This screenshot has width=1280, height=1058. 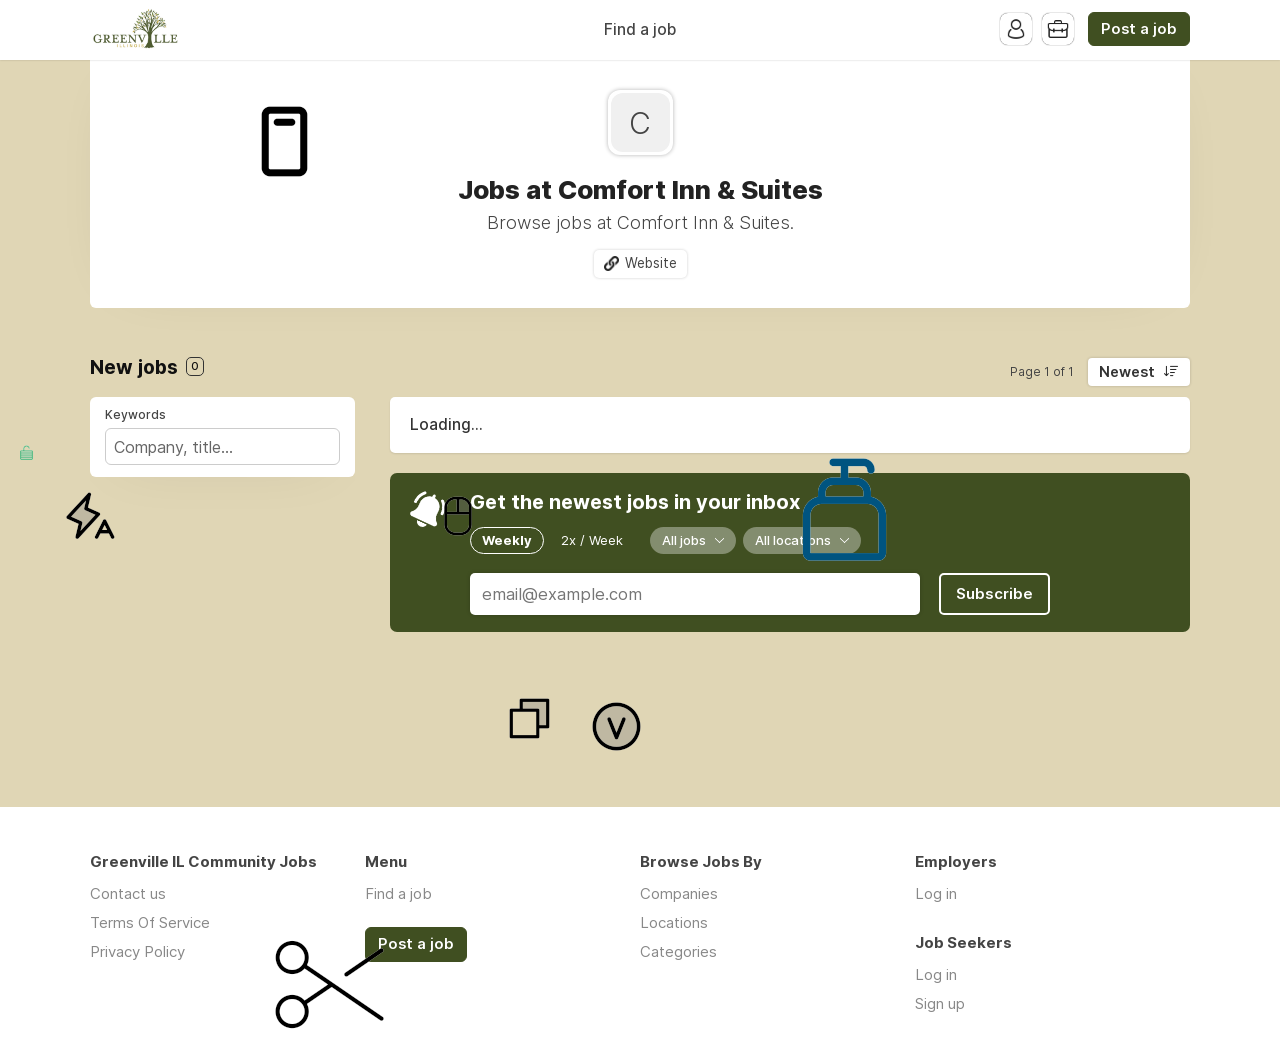 What do you see at coordinates (616, 726) in the screenshot?
I see `indicates an item or option labeled "V"` at bounding box center [616, 726].